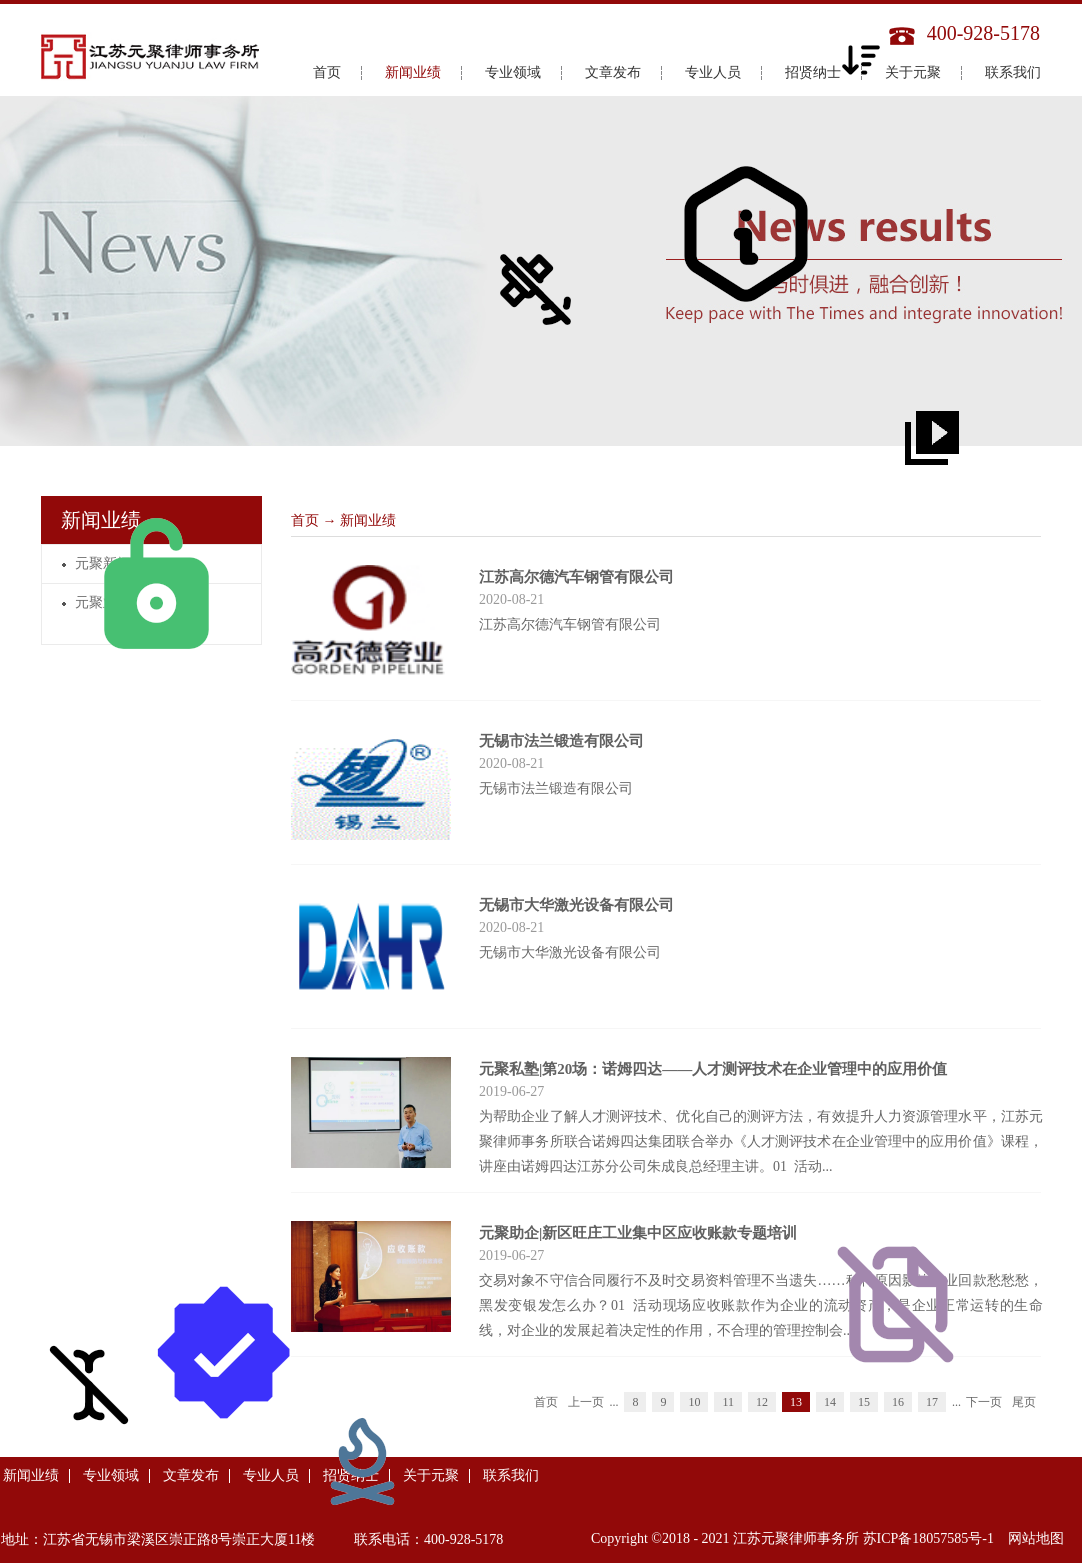  What do you see at coordinates (861, 60) in the screenshot?
I see `sort items in ascending order` at bounding box center [861, 60].